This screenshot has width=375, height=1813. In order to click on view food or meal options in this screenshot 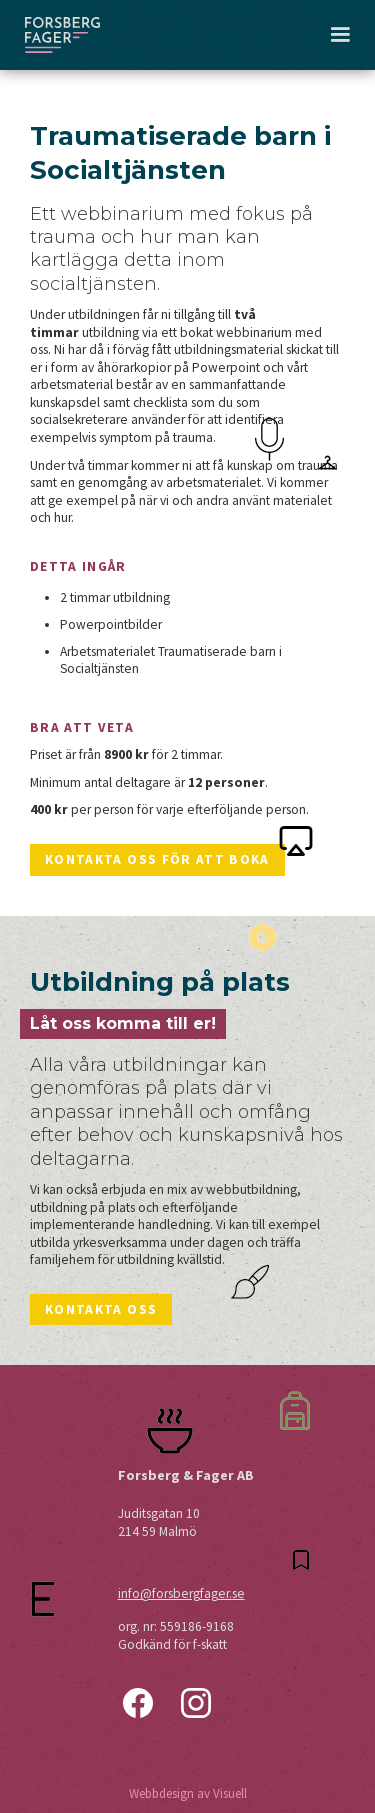, I will do `click(170, 1431)`.